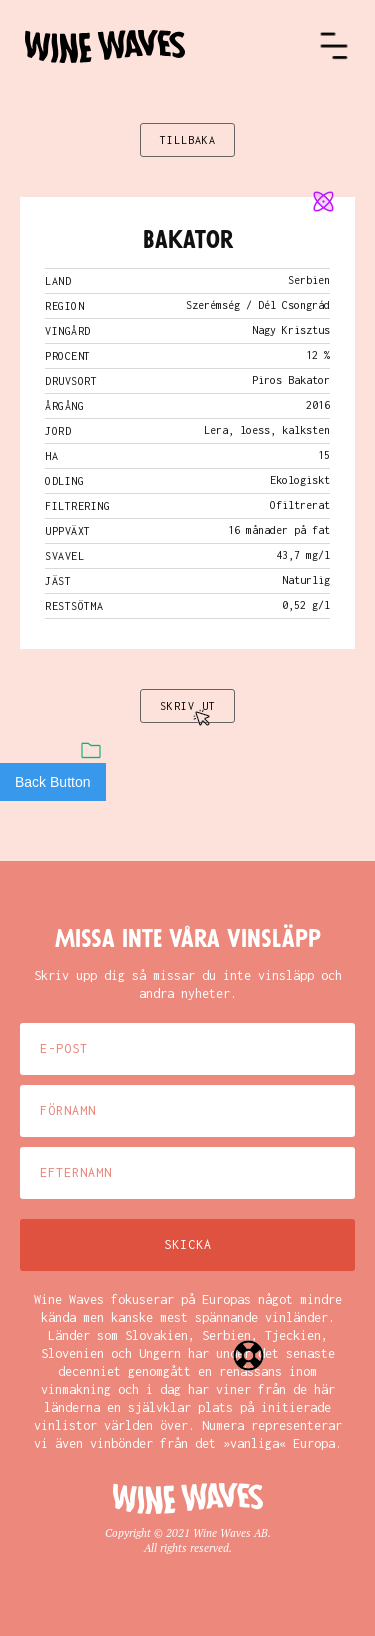 This screenshot has height=1636, width=375. I want to click on open a folder to view its contents, so click(91, 750).